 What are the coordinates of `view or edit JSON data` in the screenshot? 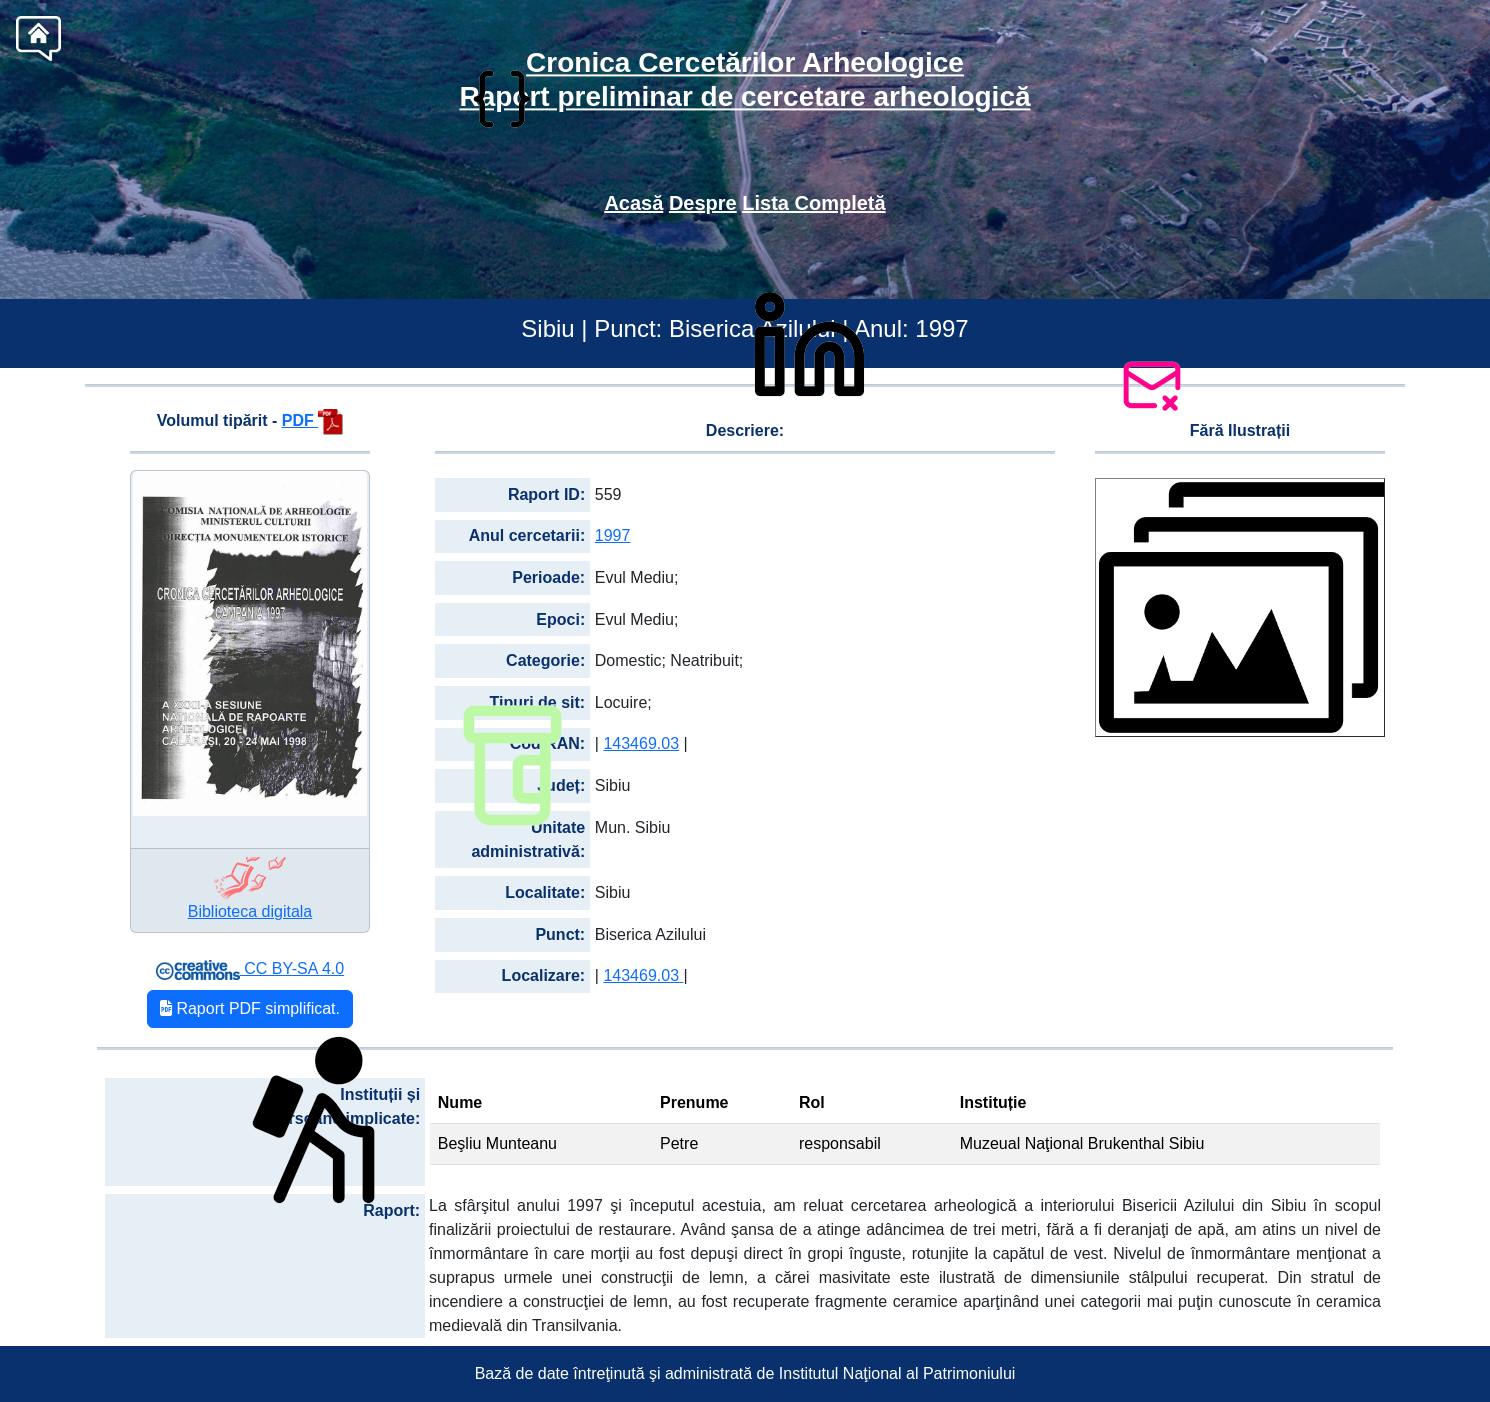 It's located at (502, 99).